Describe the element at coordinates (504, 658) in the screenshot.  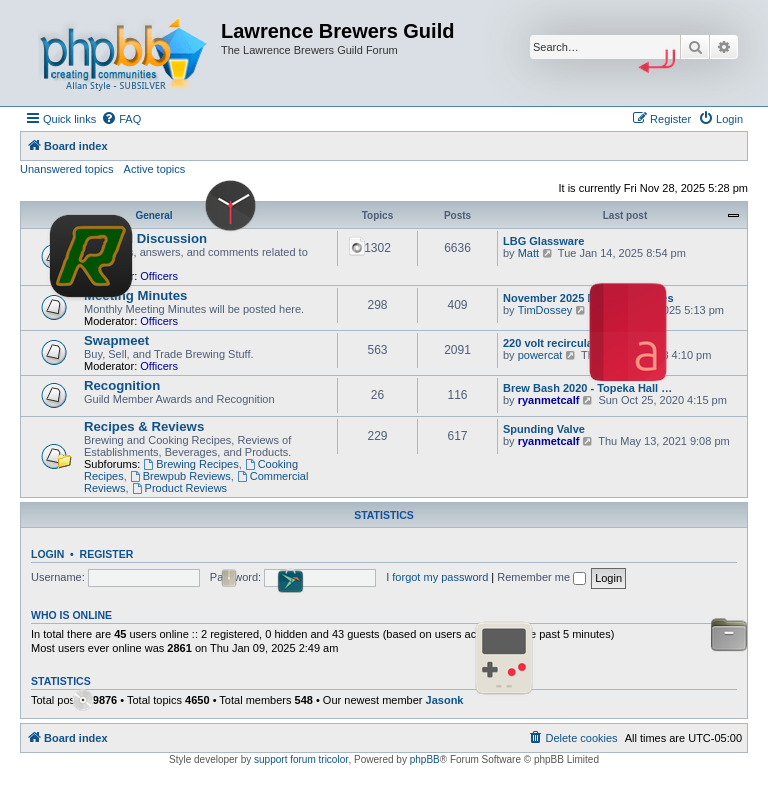
I see `open the games application` at that location.